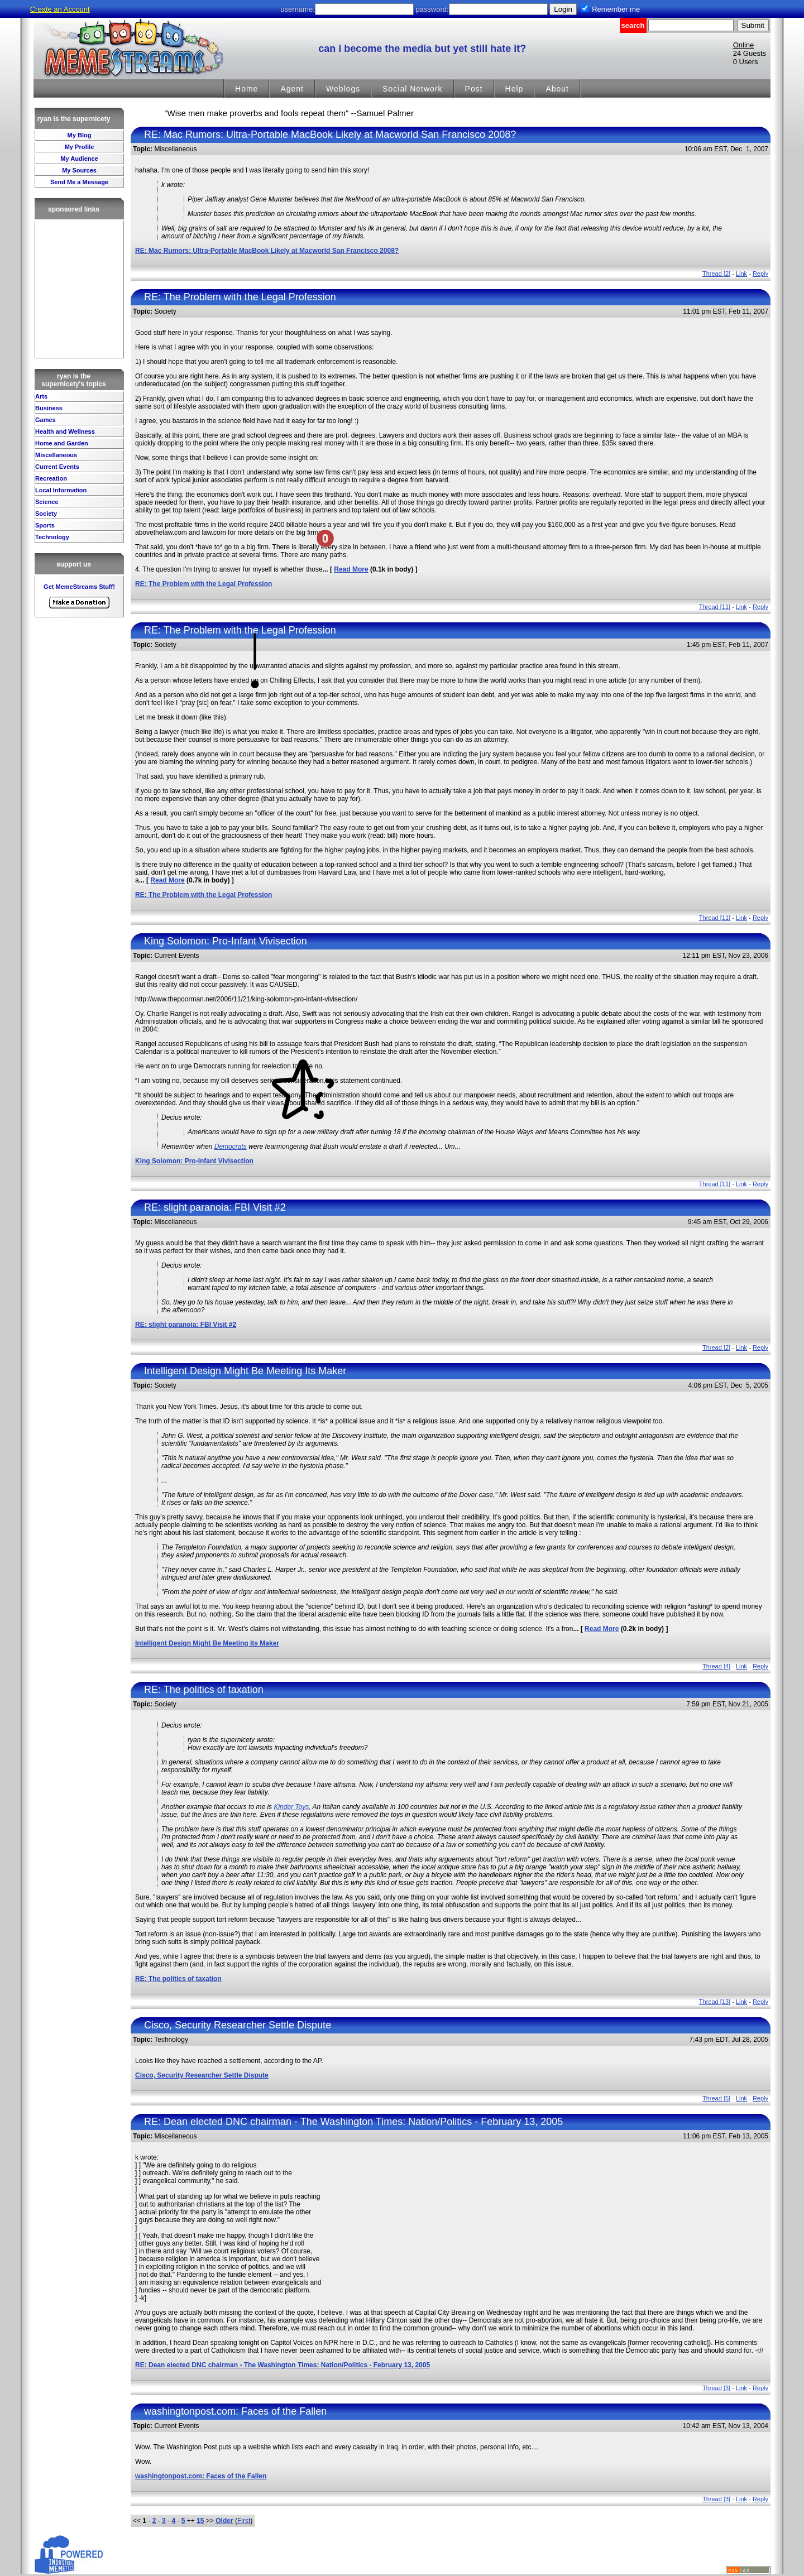  I want to click on indicates a warning or alert requiring attention, so click(255, 660).